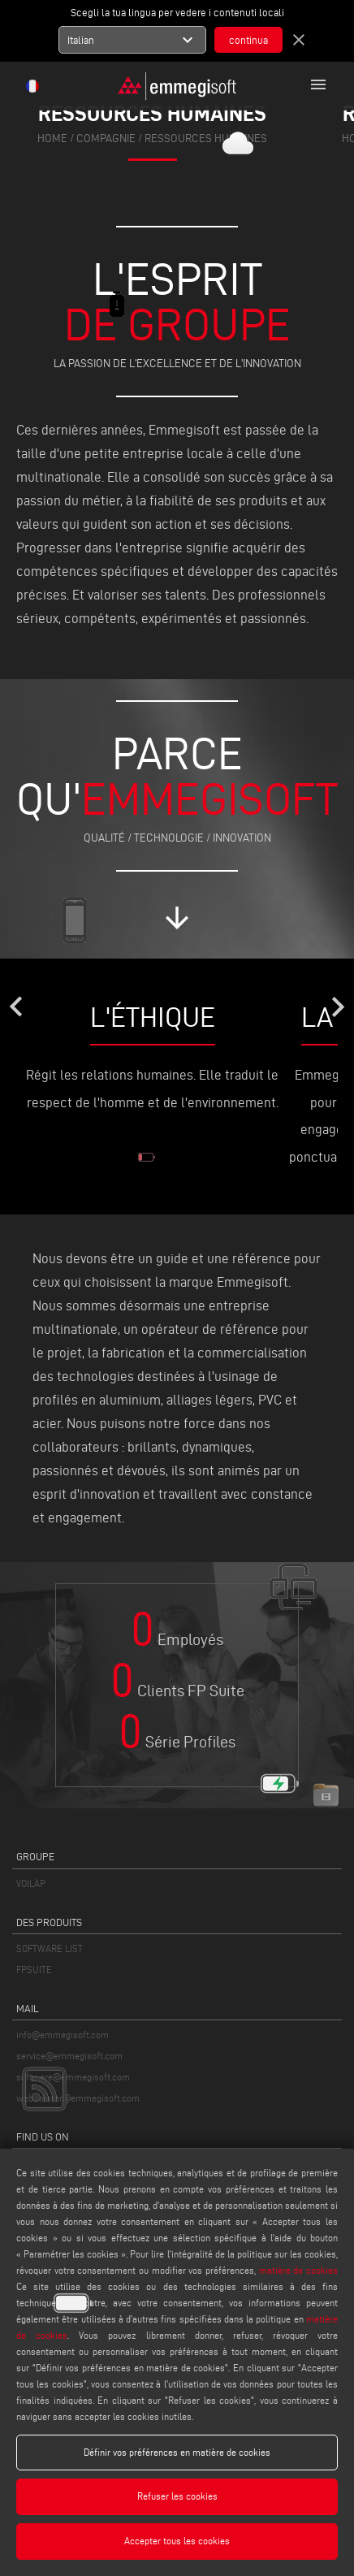 The height and width of the screenshot is (2576, 354). What do you see at coordinates (279, 1783) in the screenshot?
I see `indicates battery is charging at 80% capacity` at bounding box center [279, 1783].